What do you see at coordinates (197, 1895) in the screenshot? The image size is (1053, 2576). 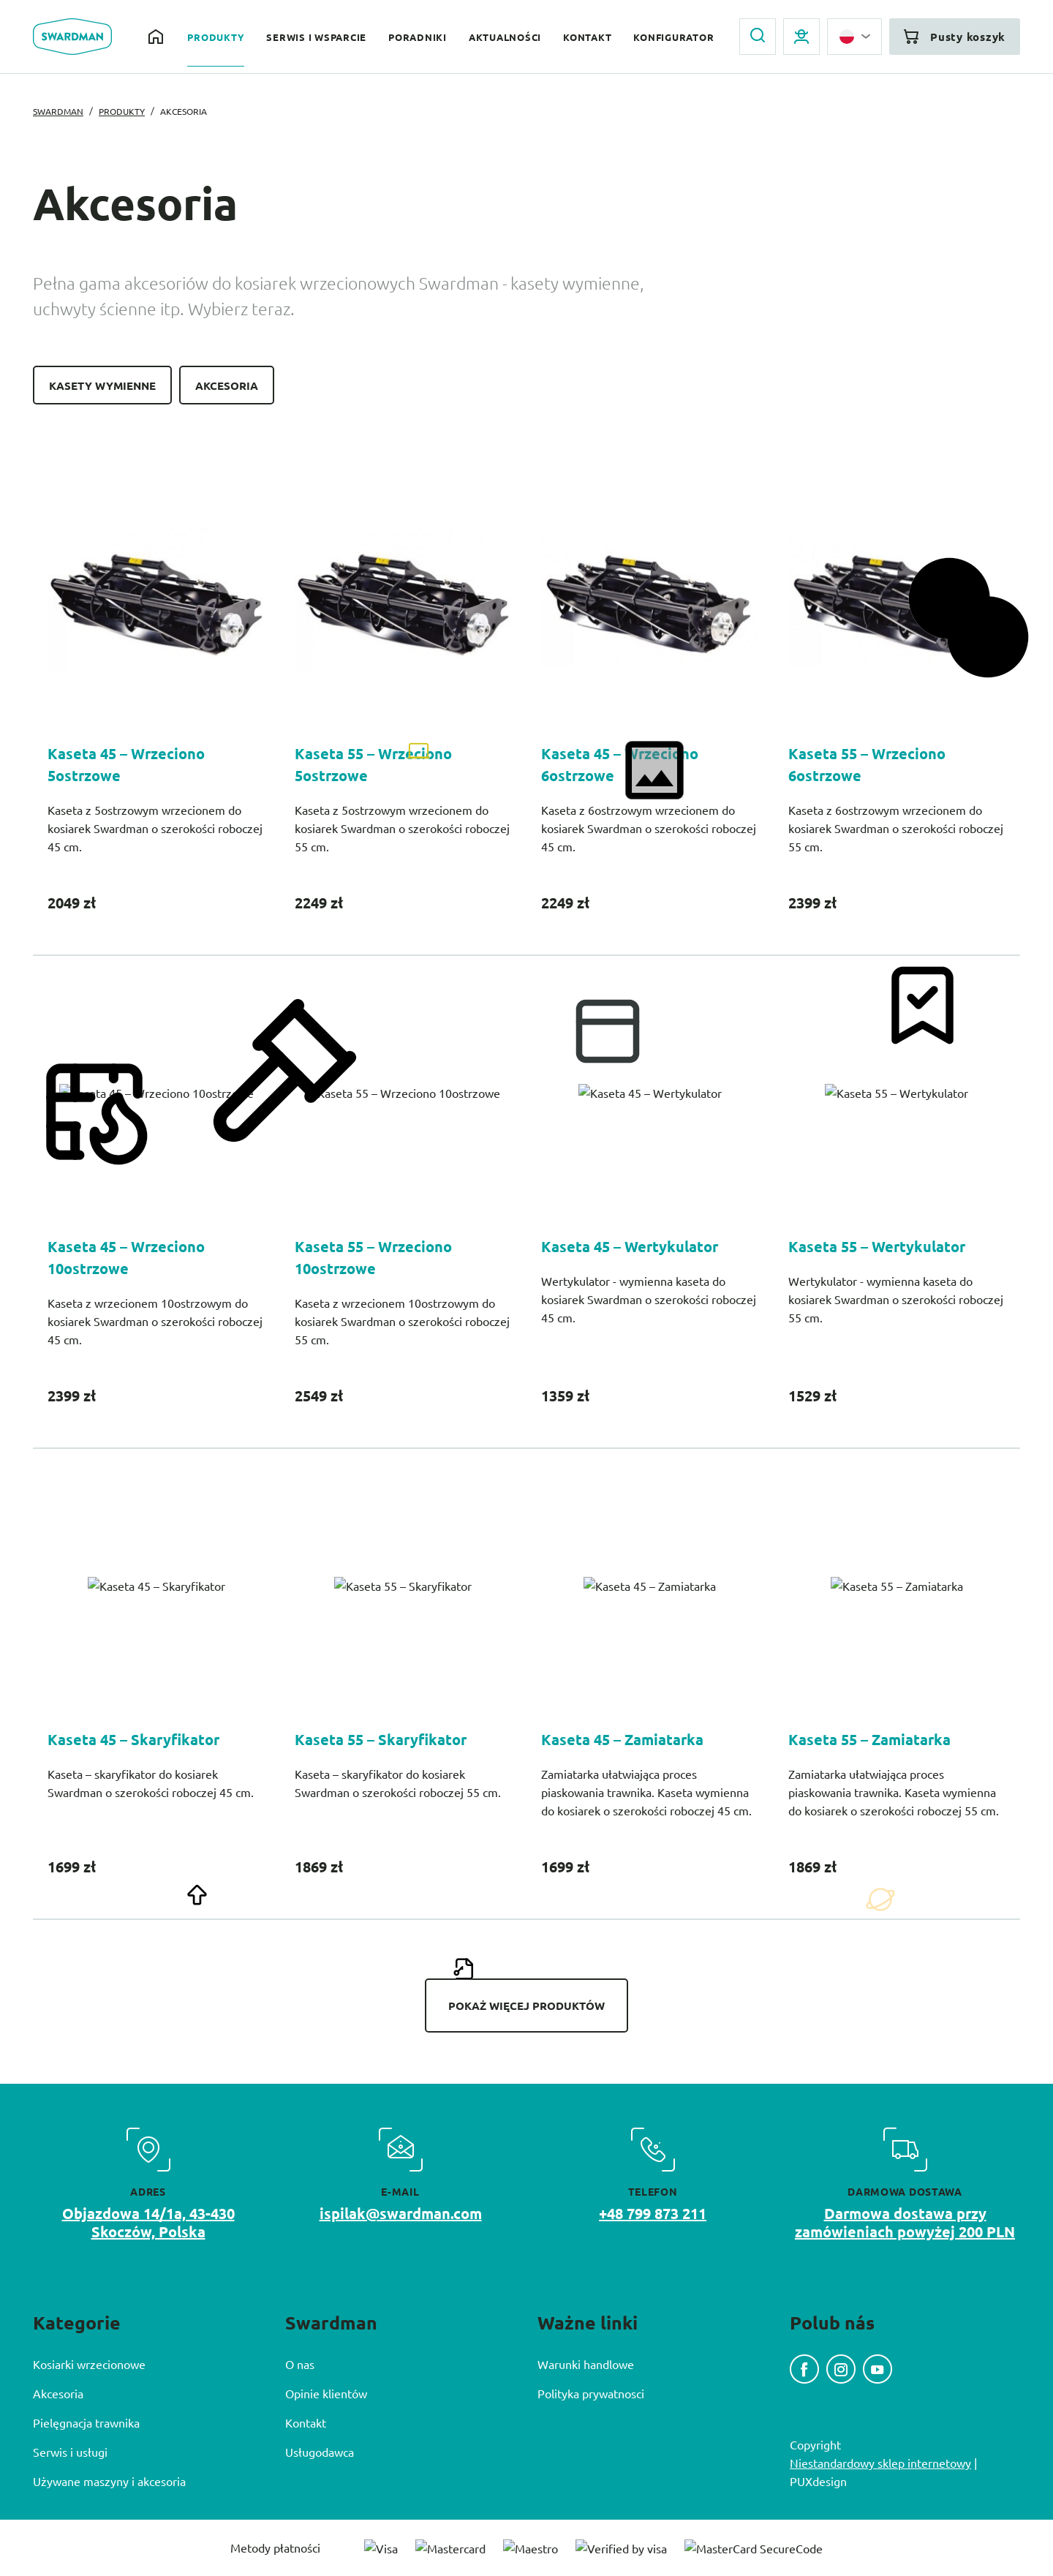 I see `upvote or like content` at bounding box center [197, 1895].